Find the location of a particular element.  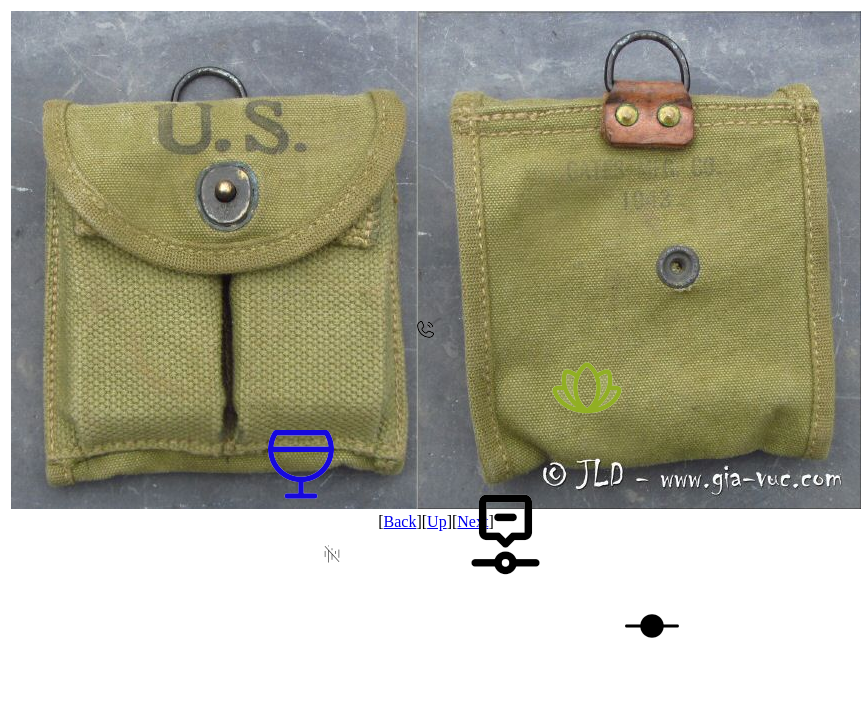

browse wine or spirits menu is located at coordinates (301, 463).